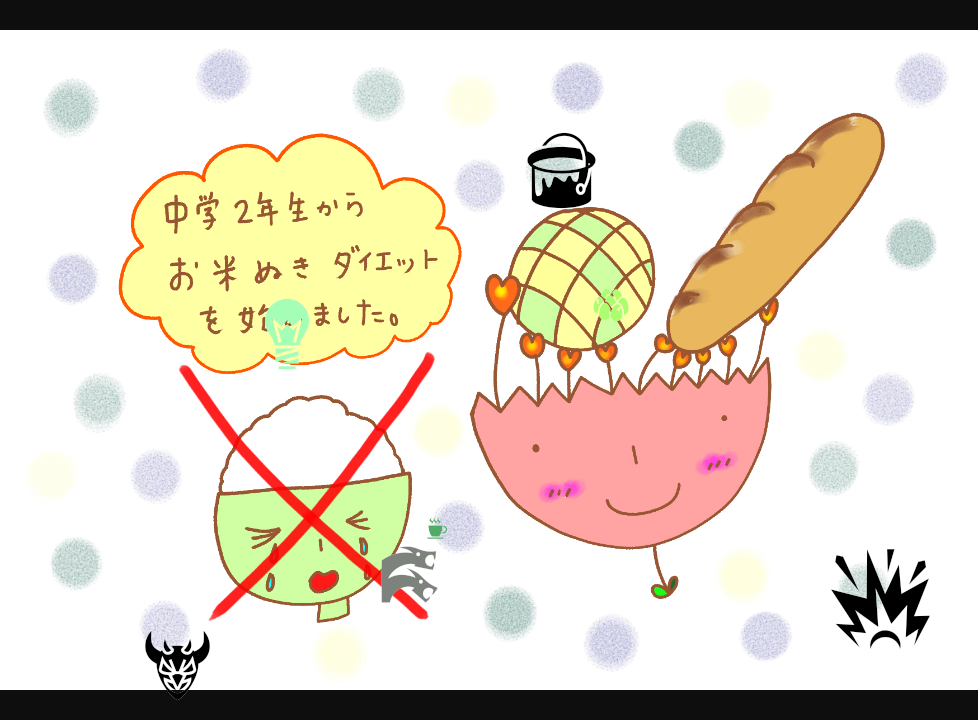 This screenshot has width=978, height=720. What do you see at coordinates (409, 574) in the screenshot?
I see `select the double dragon character or team` at bounding box center [409, 574].